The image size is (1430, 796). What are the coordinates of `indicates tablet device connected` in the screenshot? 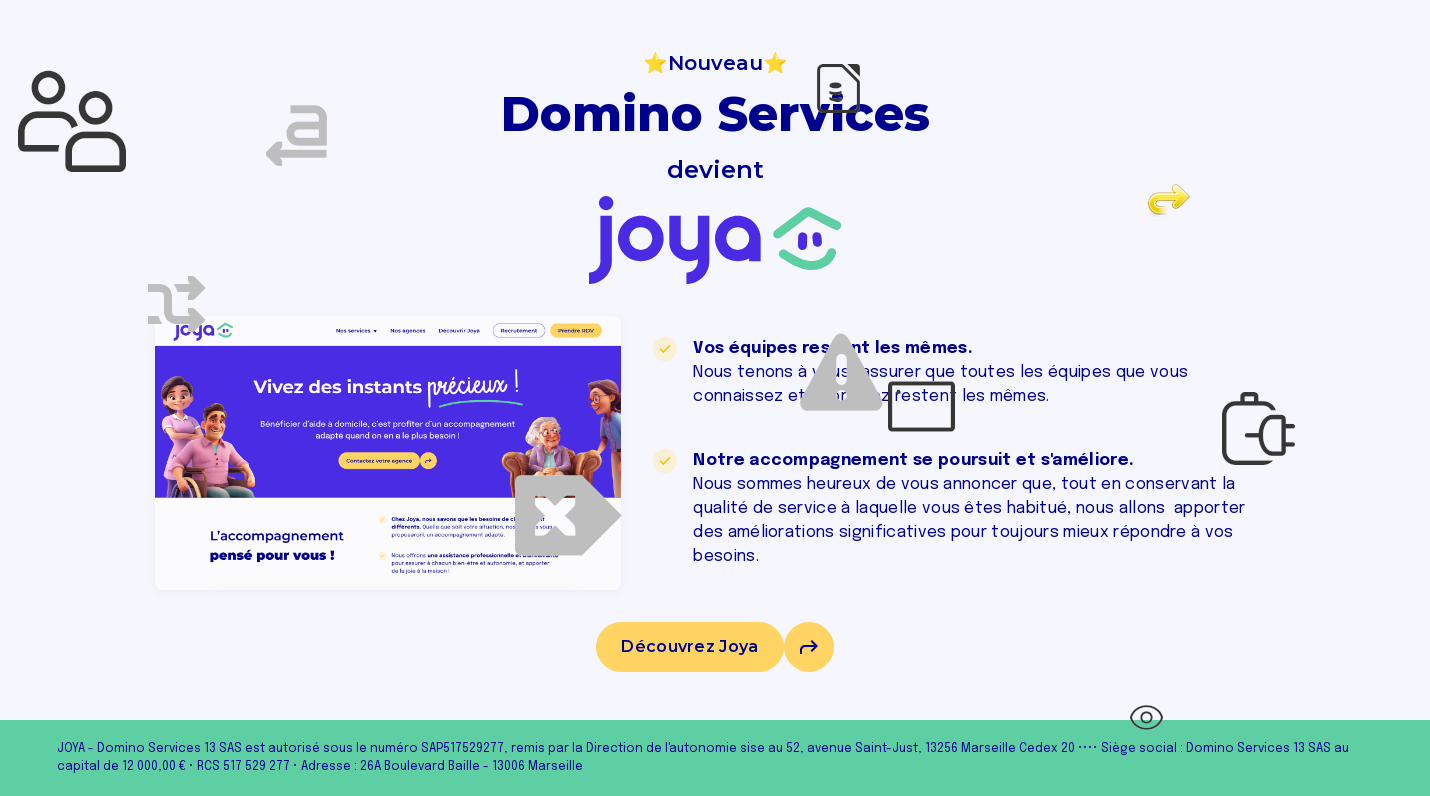 It's located at (921, 406).